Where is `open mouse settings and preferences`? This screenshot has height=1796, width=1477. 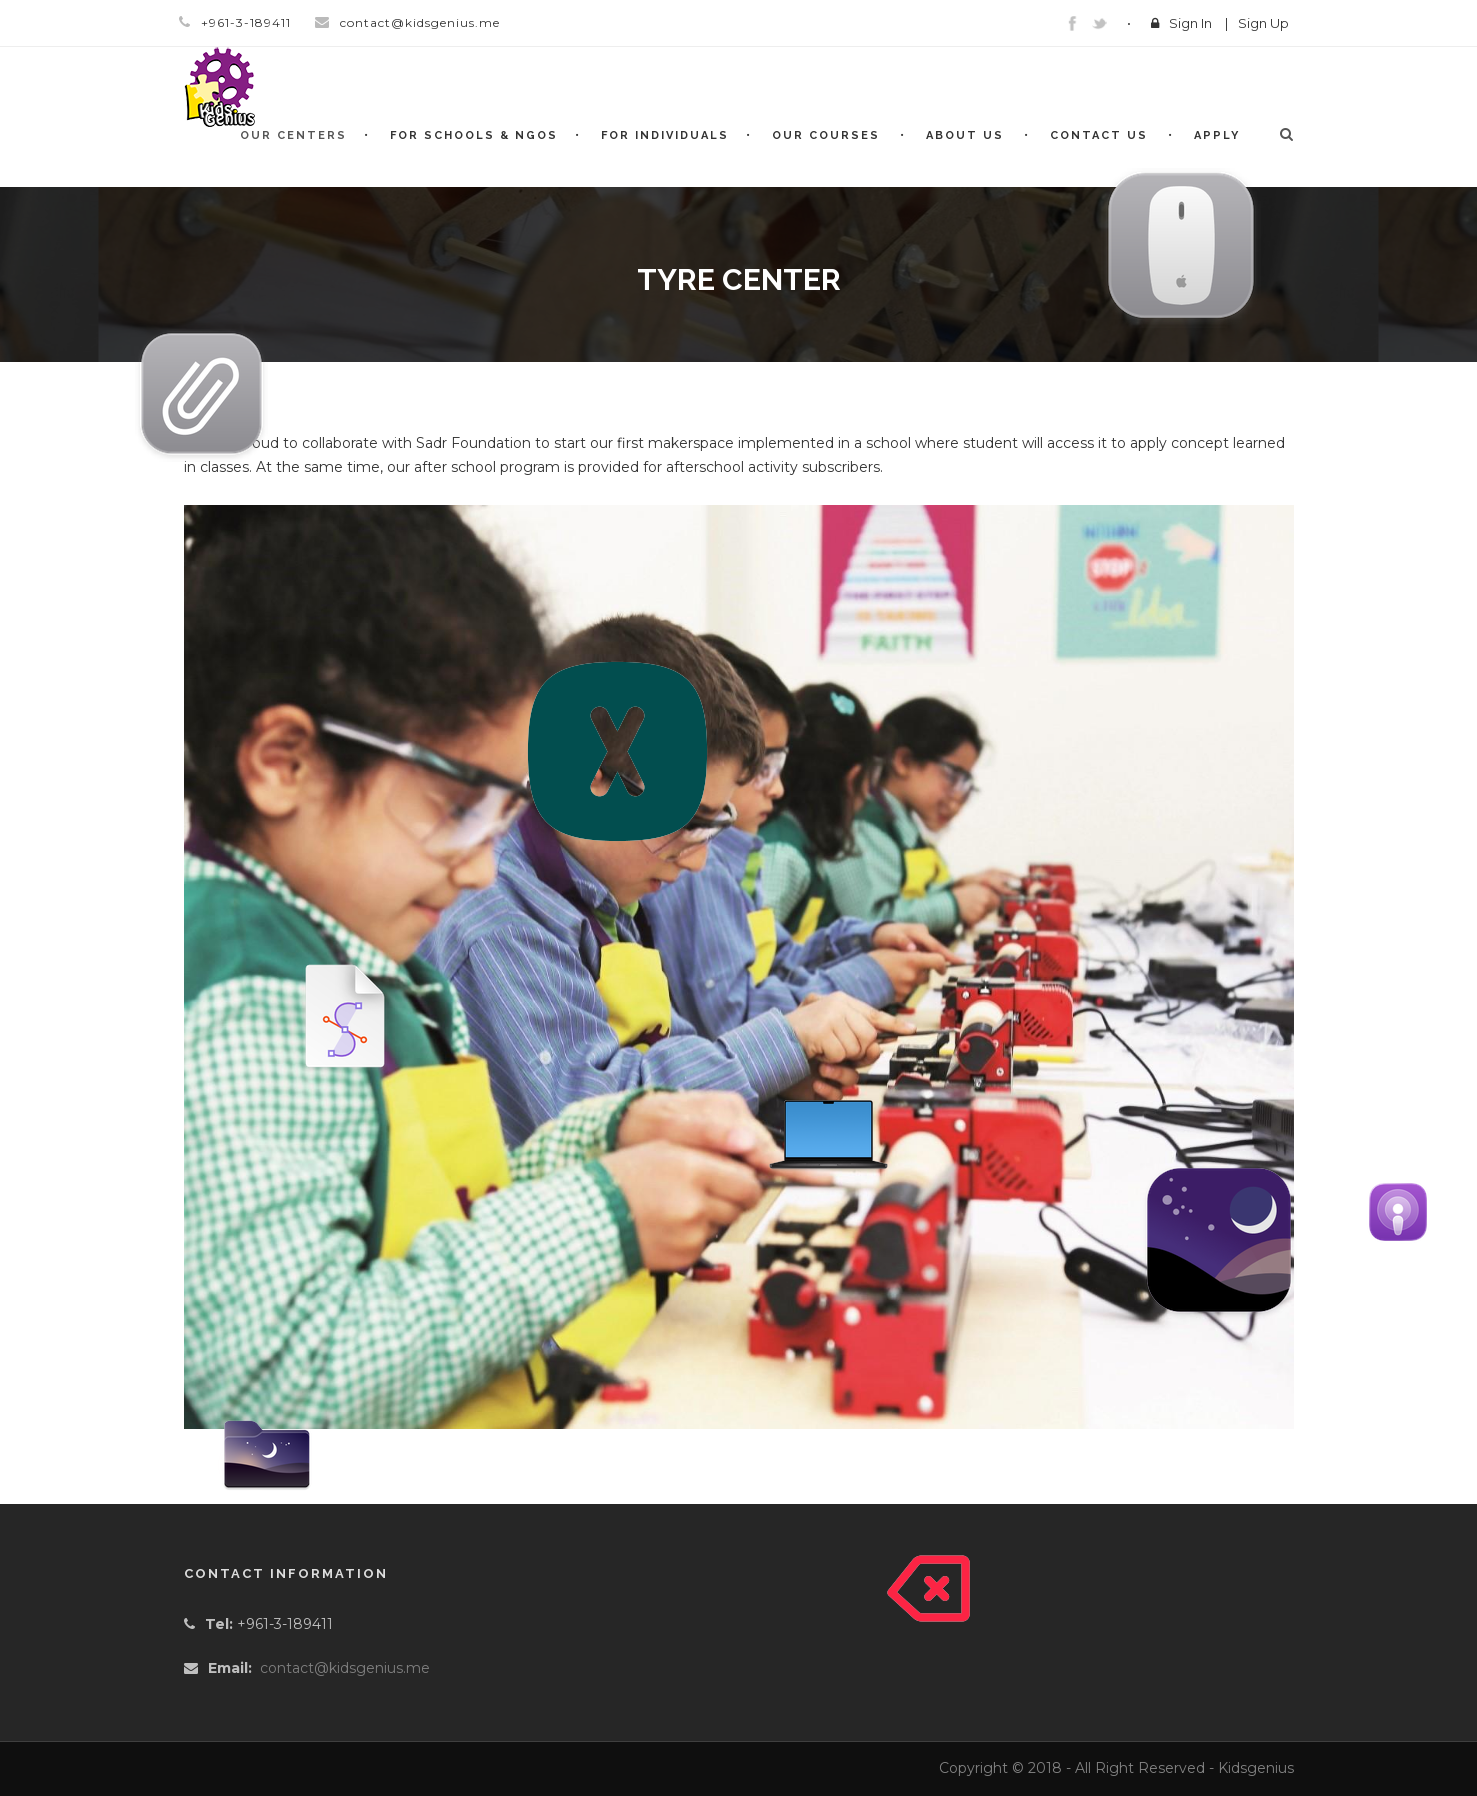
open mouse settings and preferences is located at coordinates (1181, 248).